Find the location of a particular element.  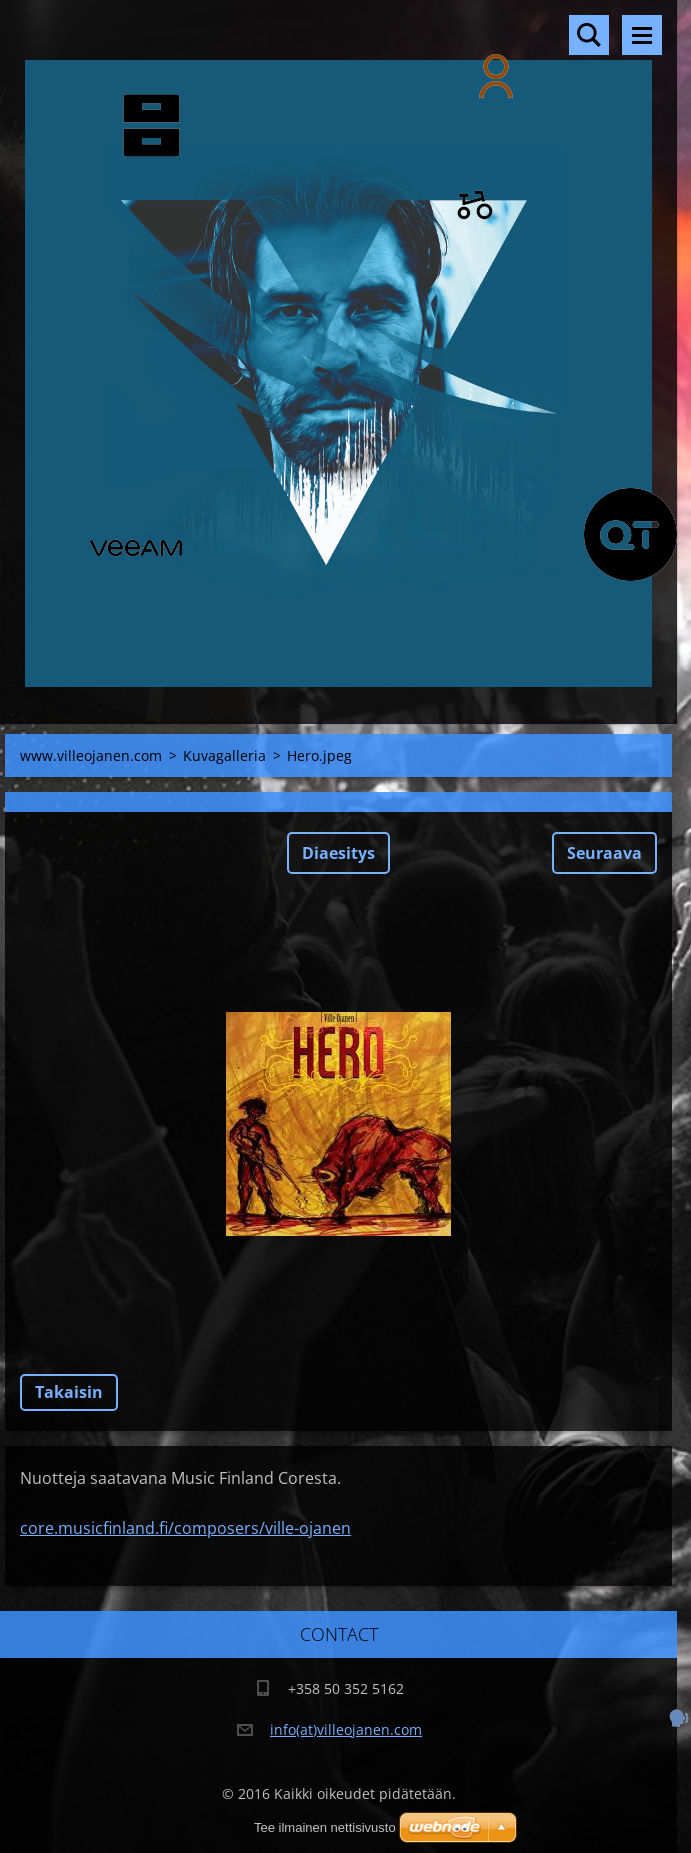

Veeam company logo is located at coordinates (136, 548).